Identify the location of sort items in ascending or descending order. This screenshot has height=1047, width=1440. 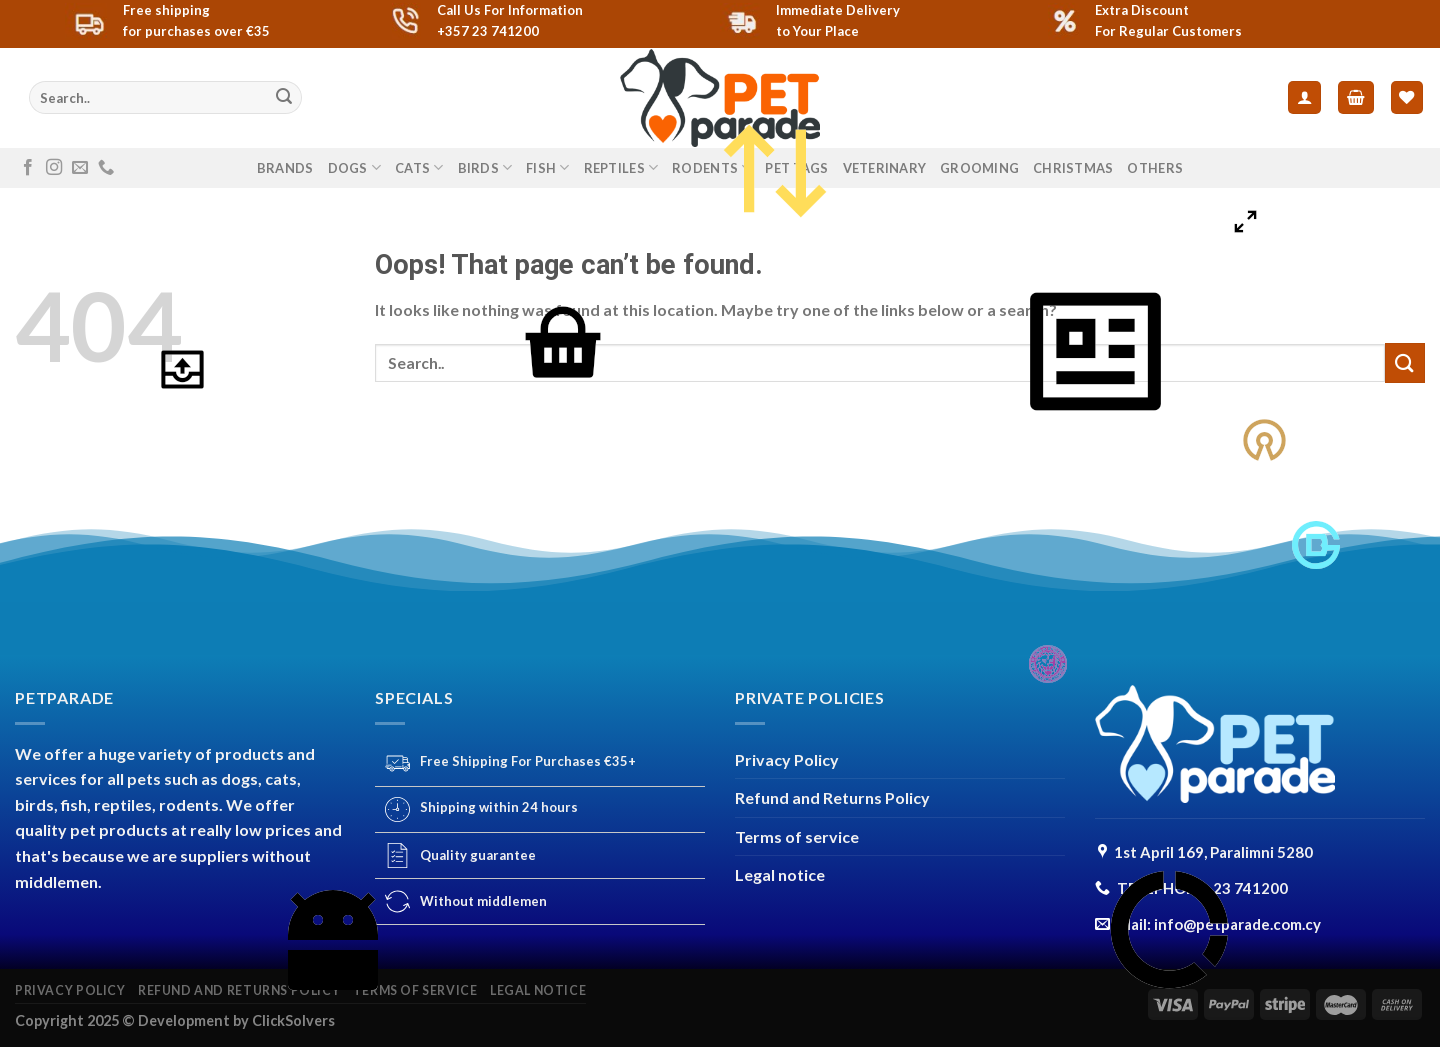
(775, 171).